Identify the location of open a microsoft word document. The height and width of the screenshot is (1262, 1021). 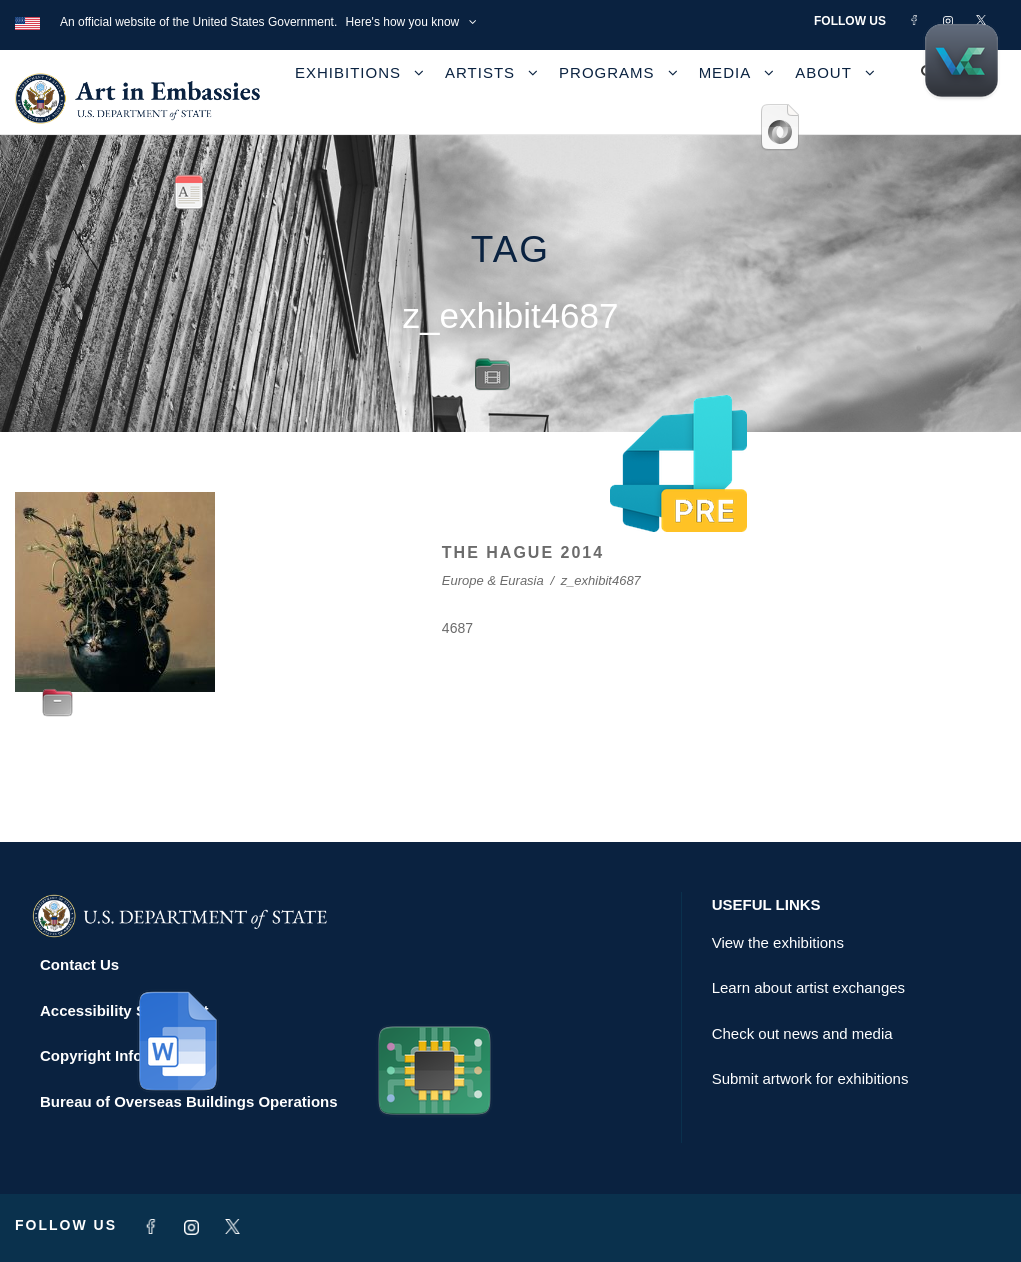
(178, 1041).